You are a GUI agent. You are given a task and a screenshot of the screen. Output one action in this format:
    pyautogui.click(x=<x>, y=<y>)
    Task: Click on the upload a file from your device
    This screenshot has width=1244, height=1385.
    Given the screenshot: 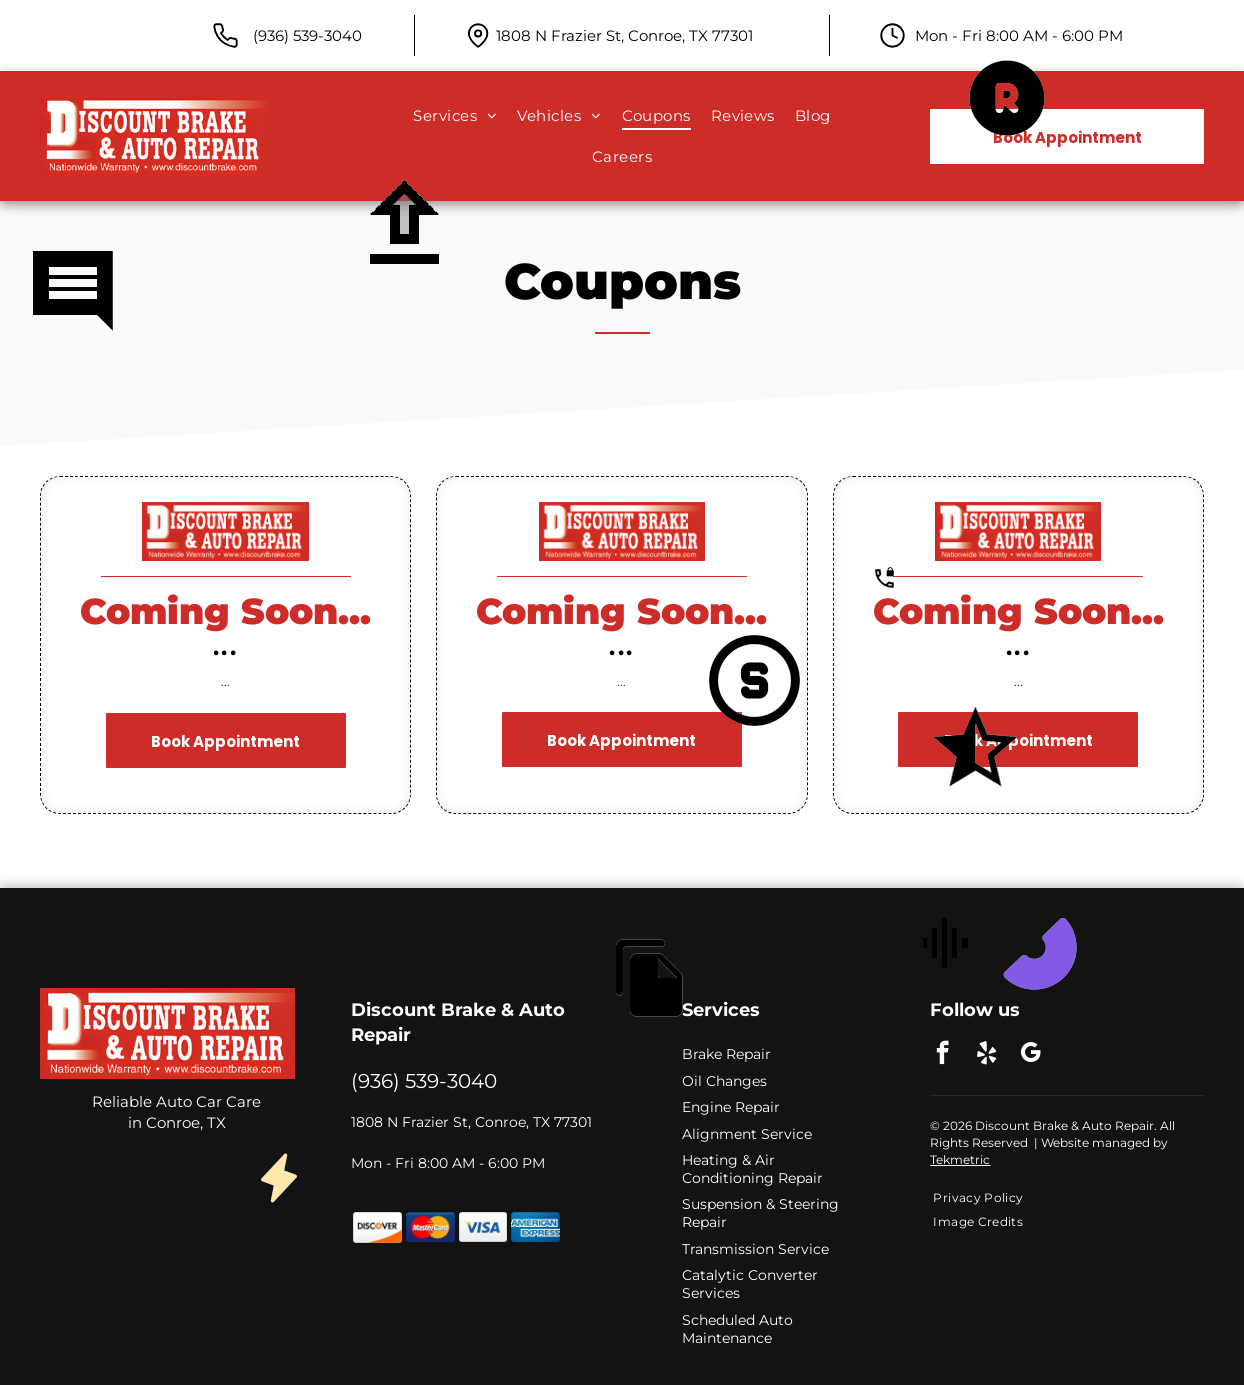 What is the action you would take?
    pyautogui.click(x=404, y=224)
    